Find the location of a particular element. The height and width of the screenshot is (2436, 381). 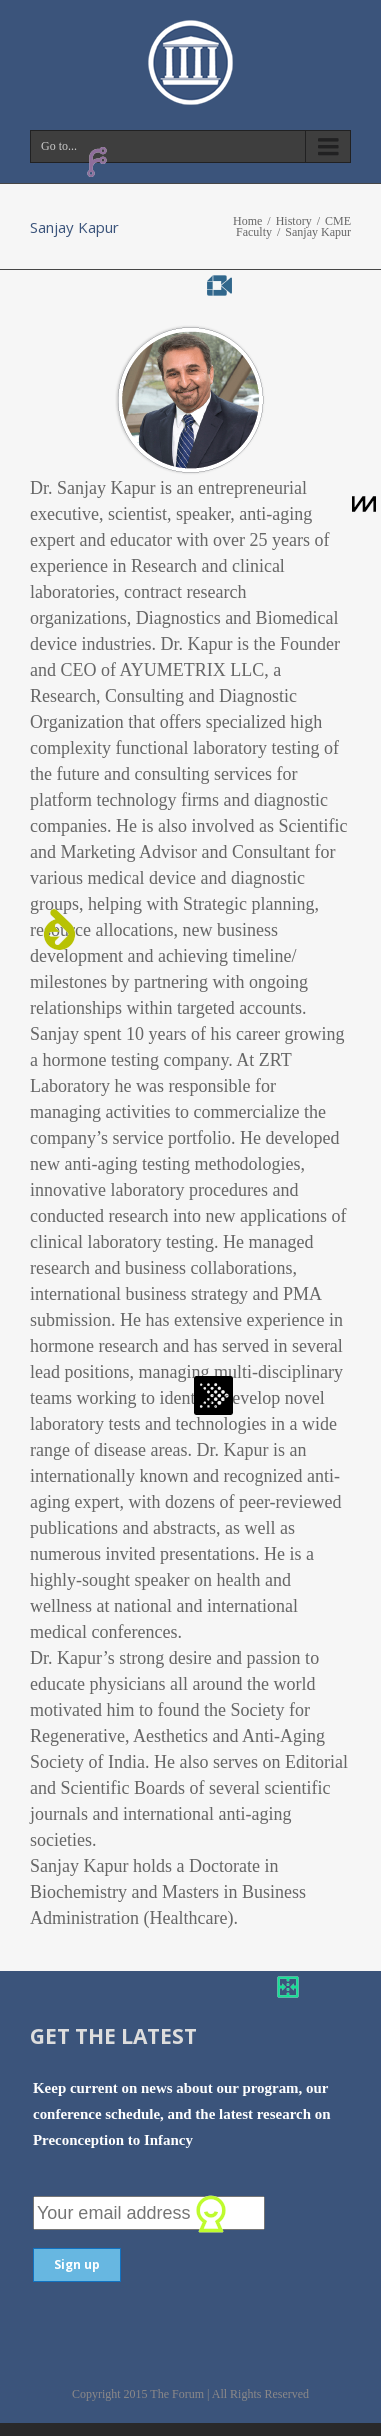

doctrine PHP database library logo is located at coordinates (59, 929).